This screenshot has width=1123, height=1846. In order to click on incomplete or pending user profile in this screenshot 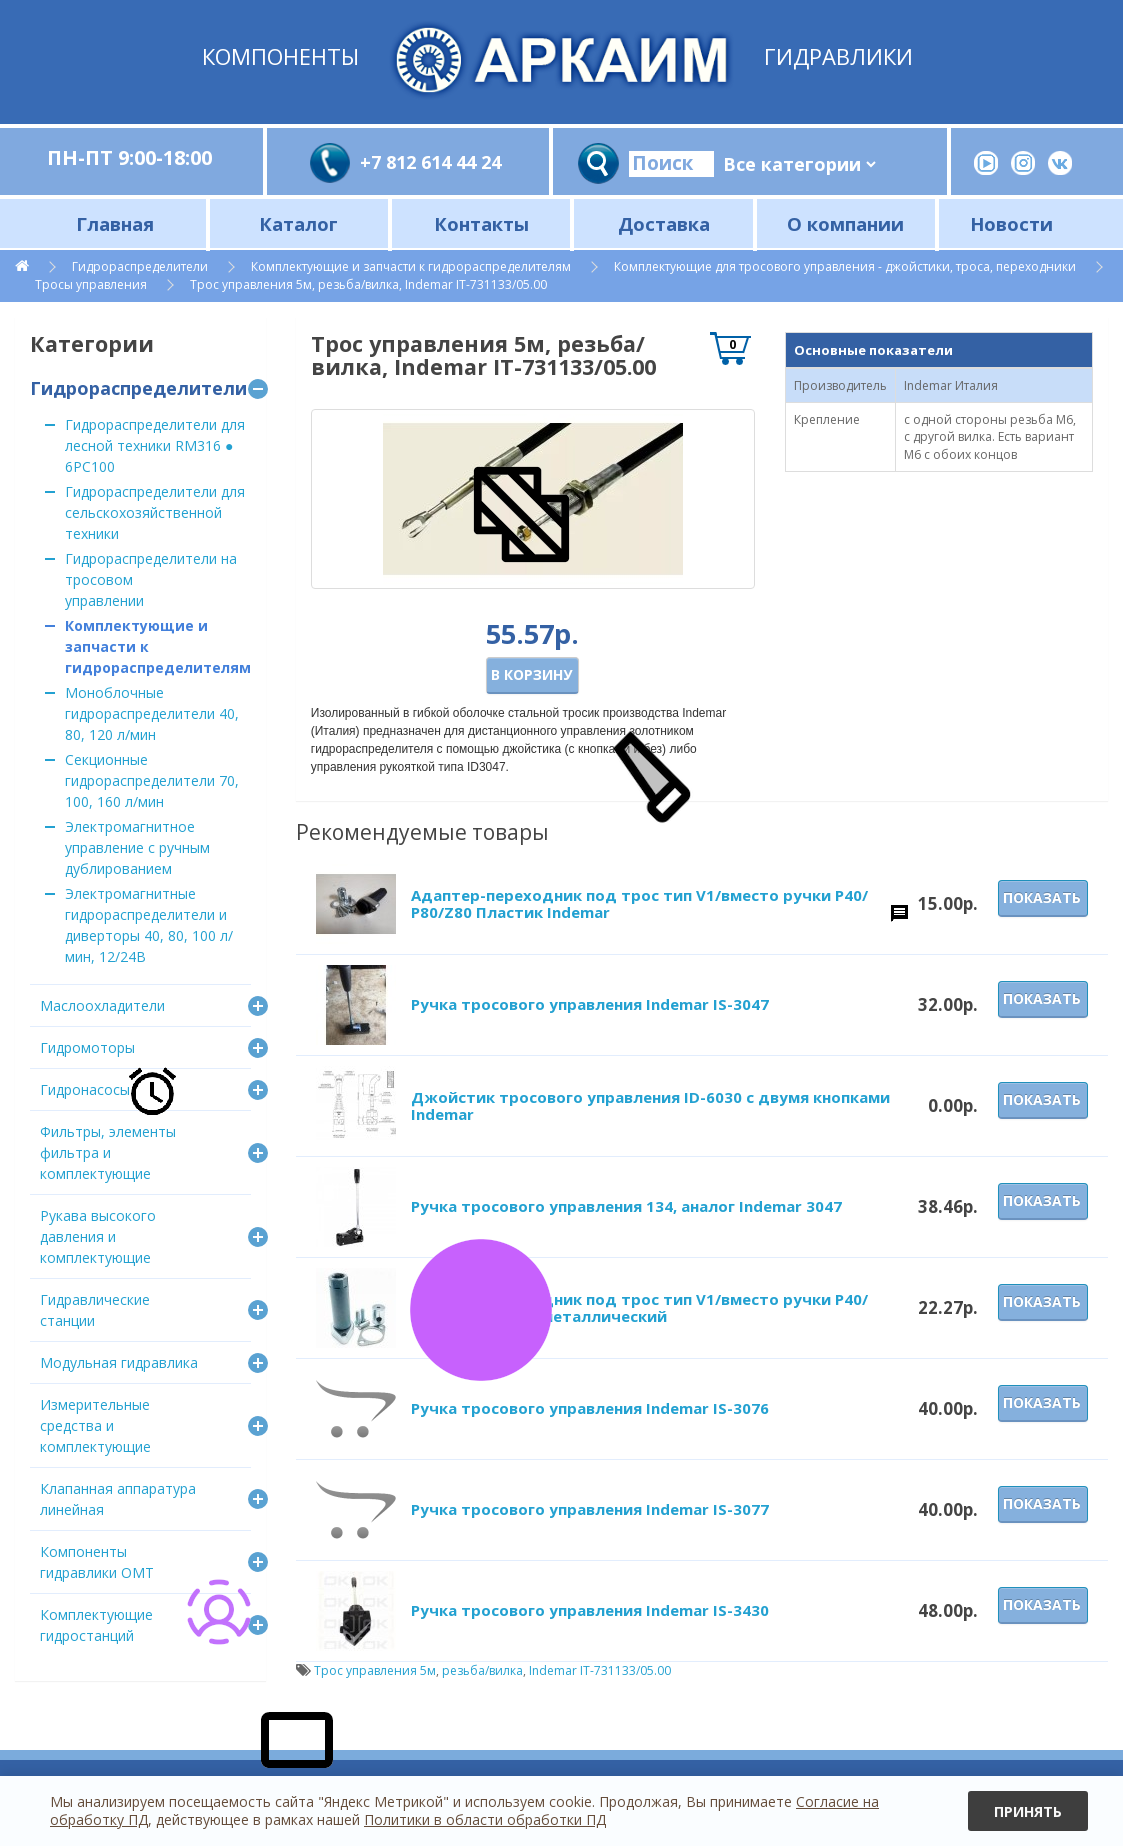, I will do `click(219, 1612)`.